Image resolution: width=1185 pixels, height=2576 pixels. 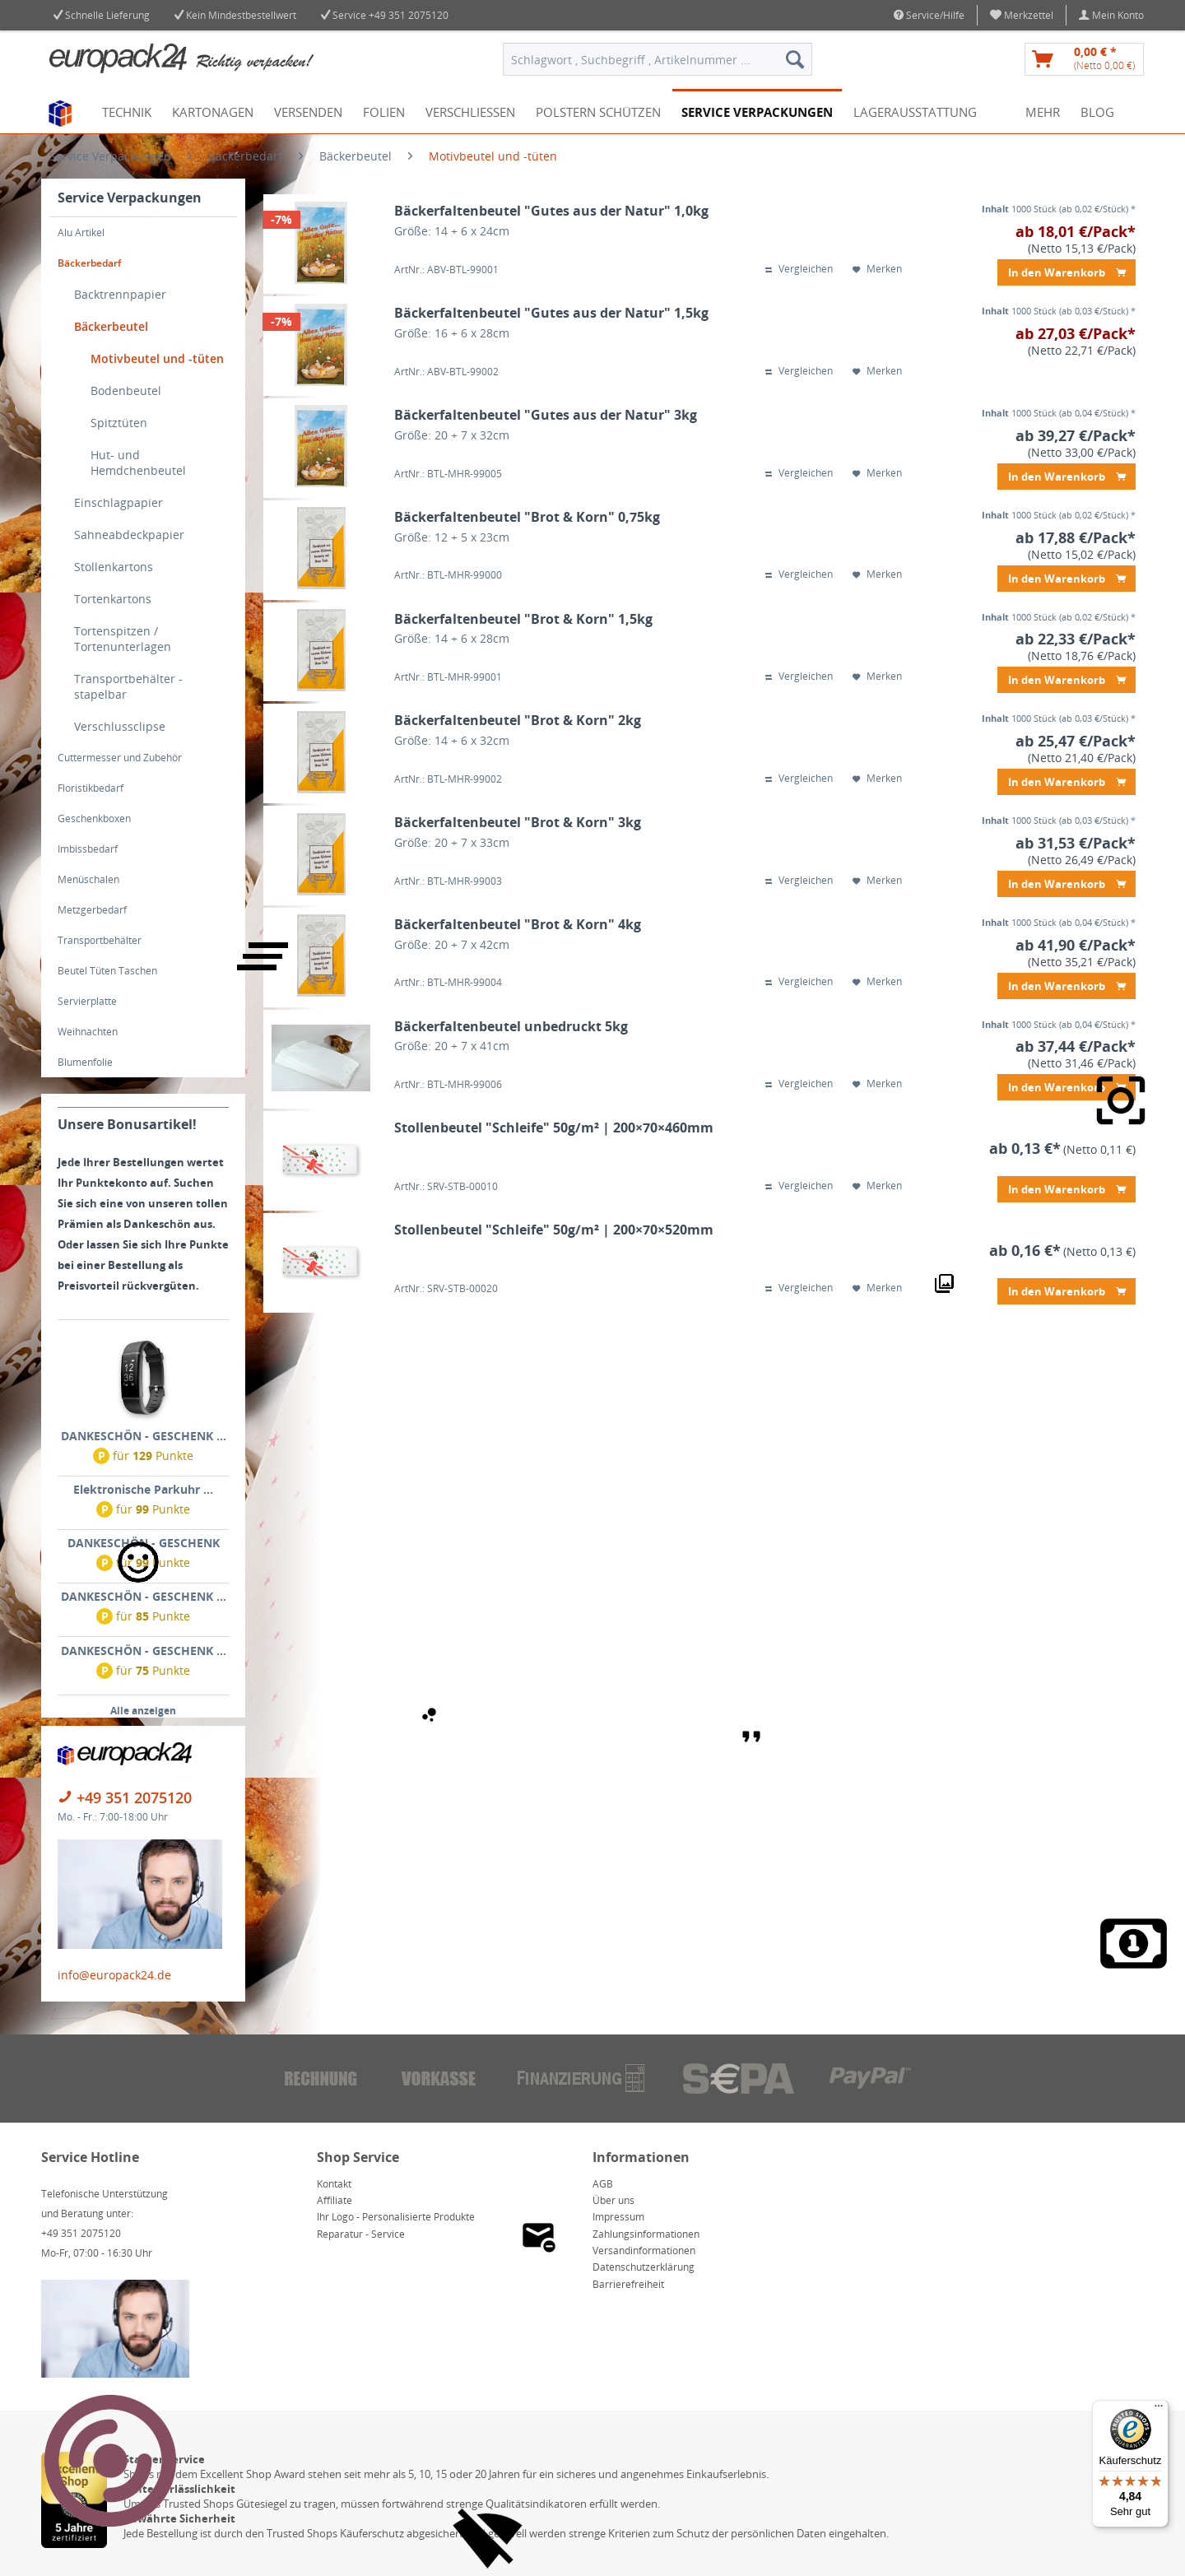 What do you see at coordinates (110, 2461) in the screenshot?
I see `play or browse music library` at bounding box center [110, 2461].